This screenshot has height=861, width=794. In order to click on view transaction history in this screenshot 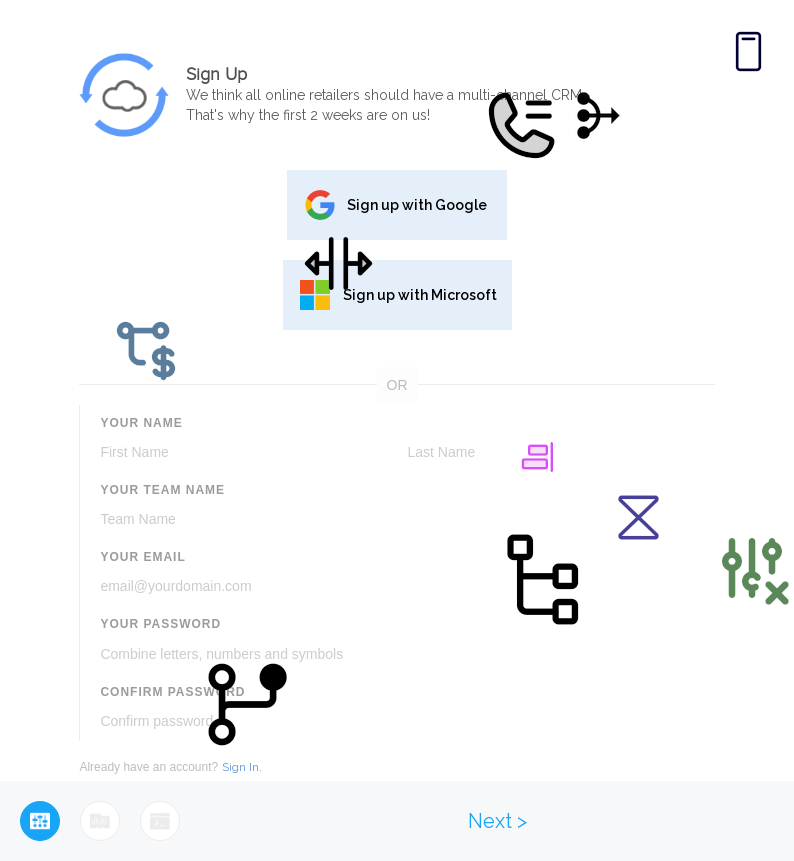, I will do `click(146, 351)`.